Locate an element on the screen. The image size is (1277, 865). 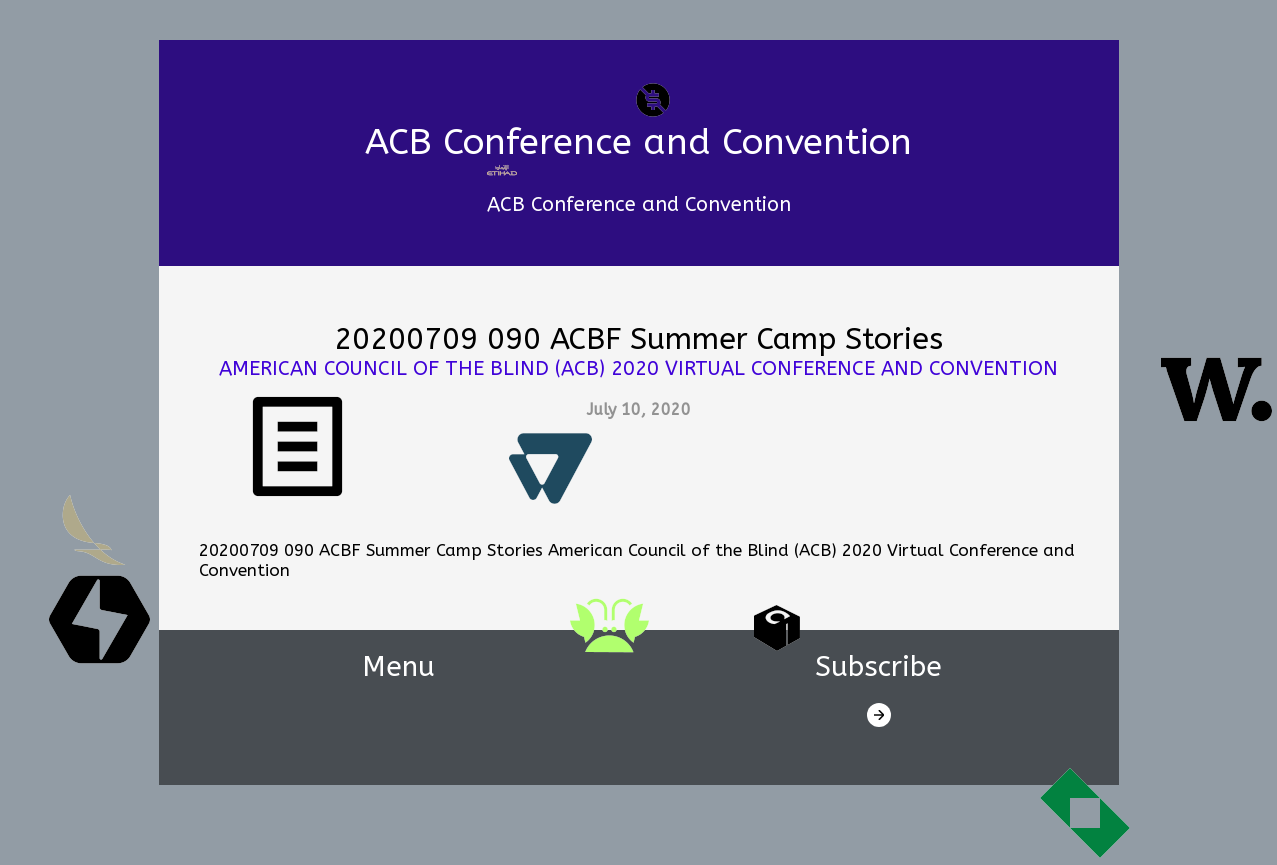
visit the VTEX website or platform is located at coordinates (550, 468).